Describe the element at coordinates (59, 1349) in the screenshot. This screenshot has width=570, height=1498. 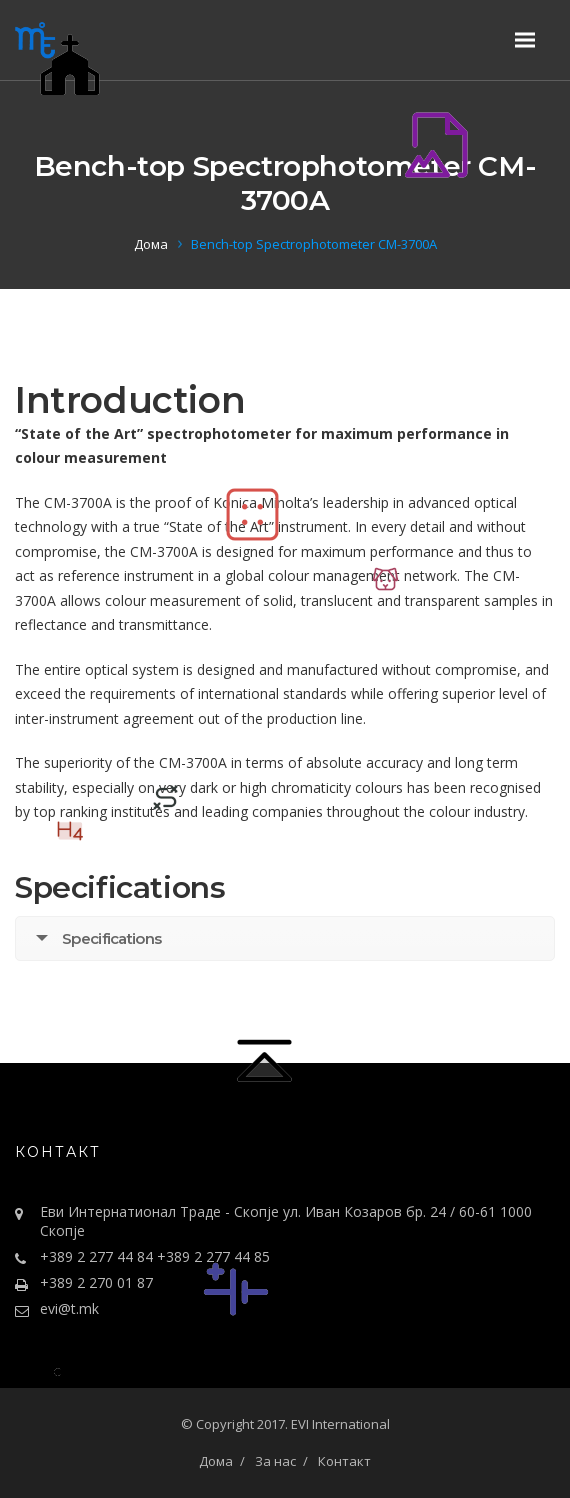
I see `switch to tablet view or layout` at that location.